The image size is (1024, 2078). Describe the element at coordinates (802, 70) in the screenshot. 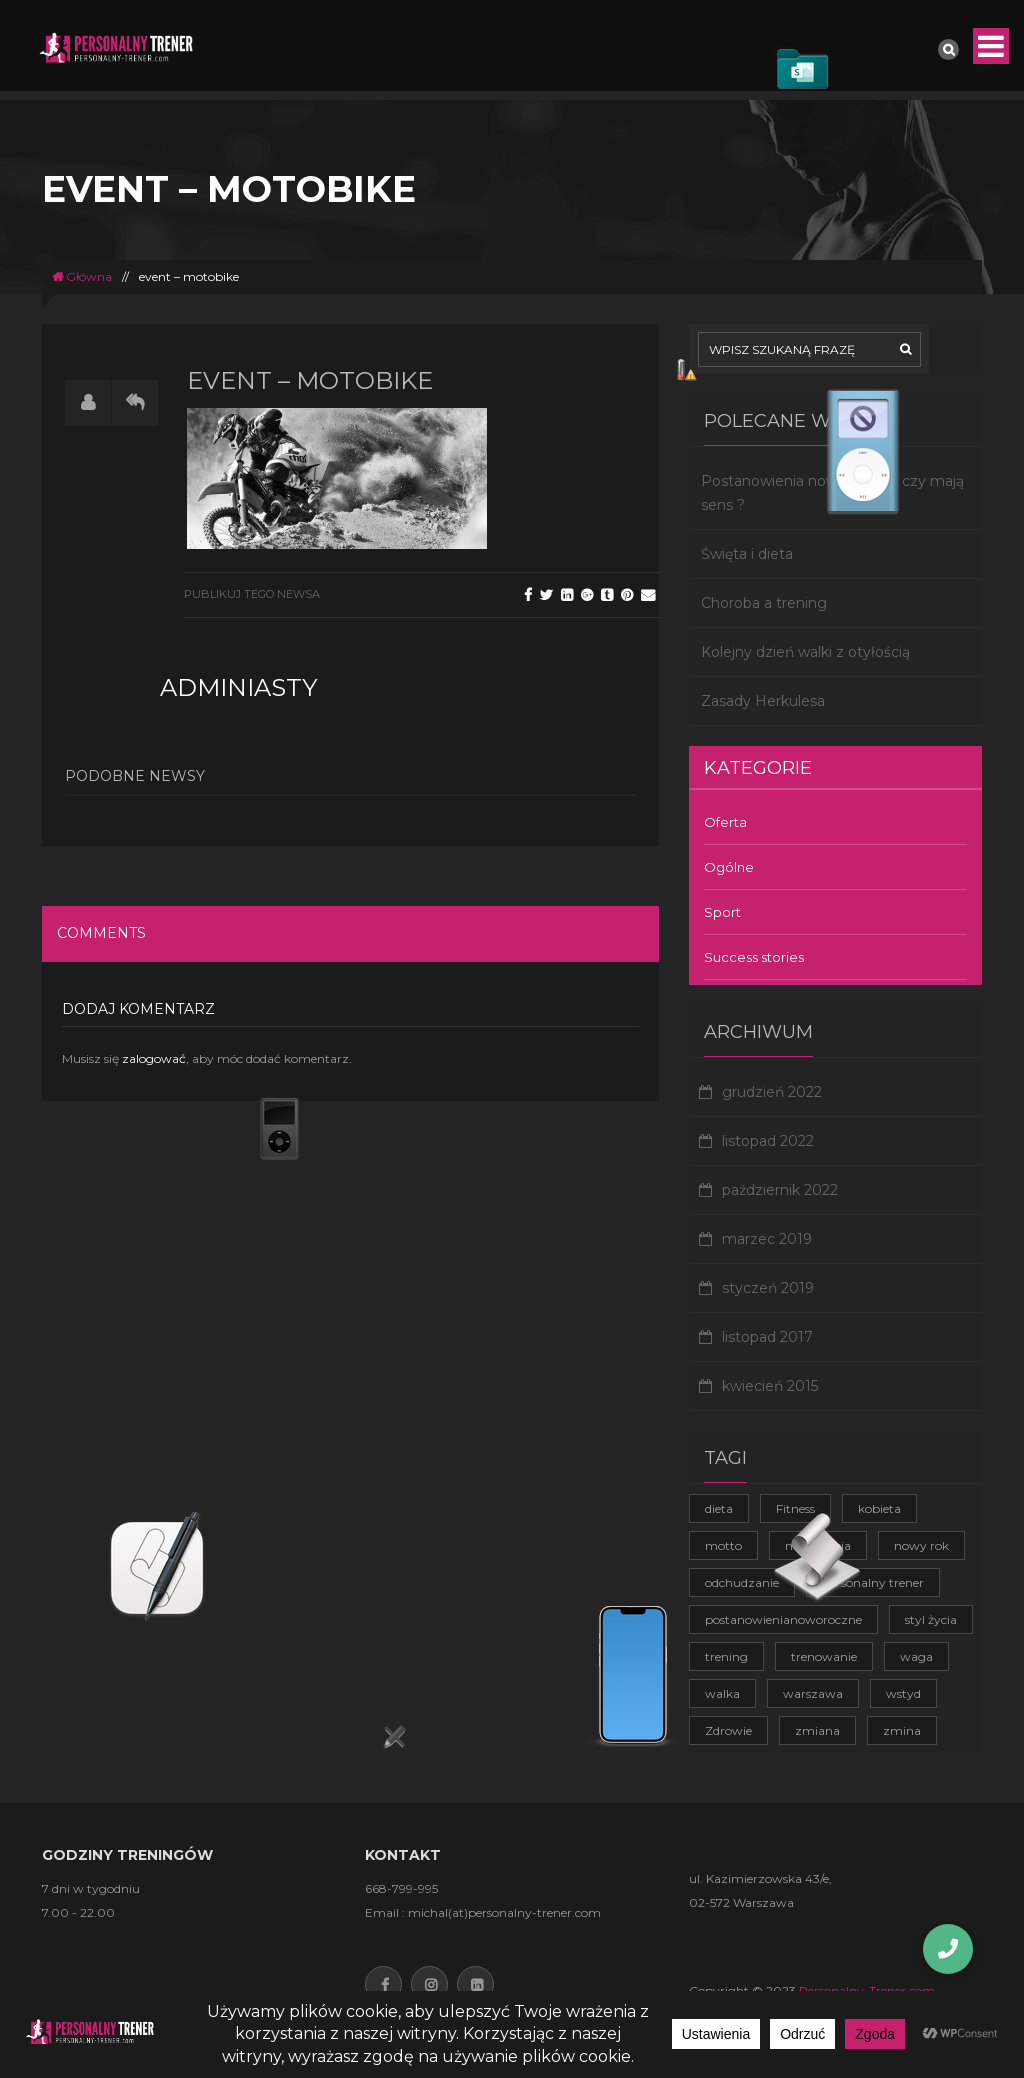

I see `open folder containing microsoft sway files` at that location.